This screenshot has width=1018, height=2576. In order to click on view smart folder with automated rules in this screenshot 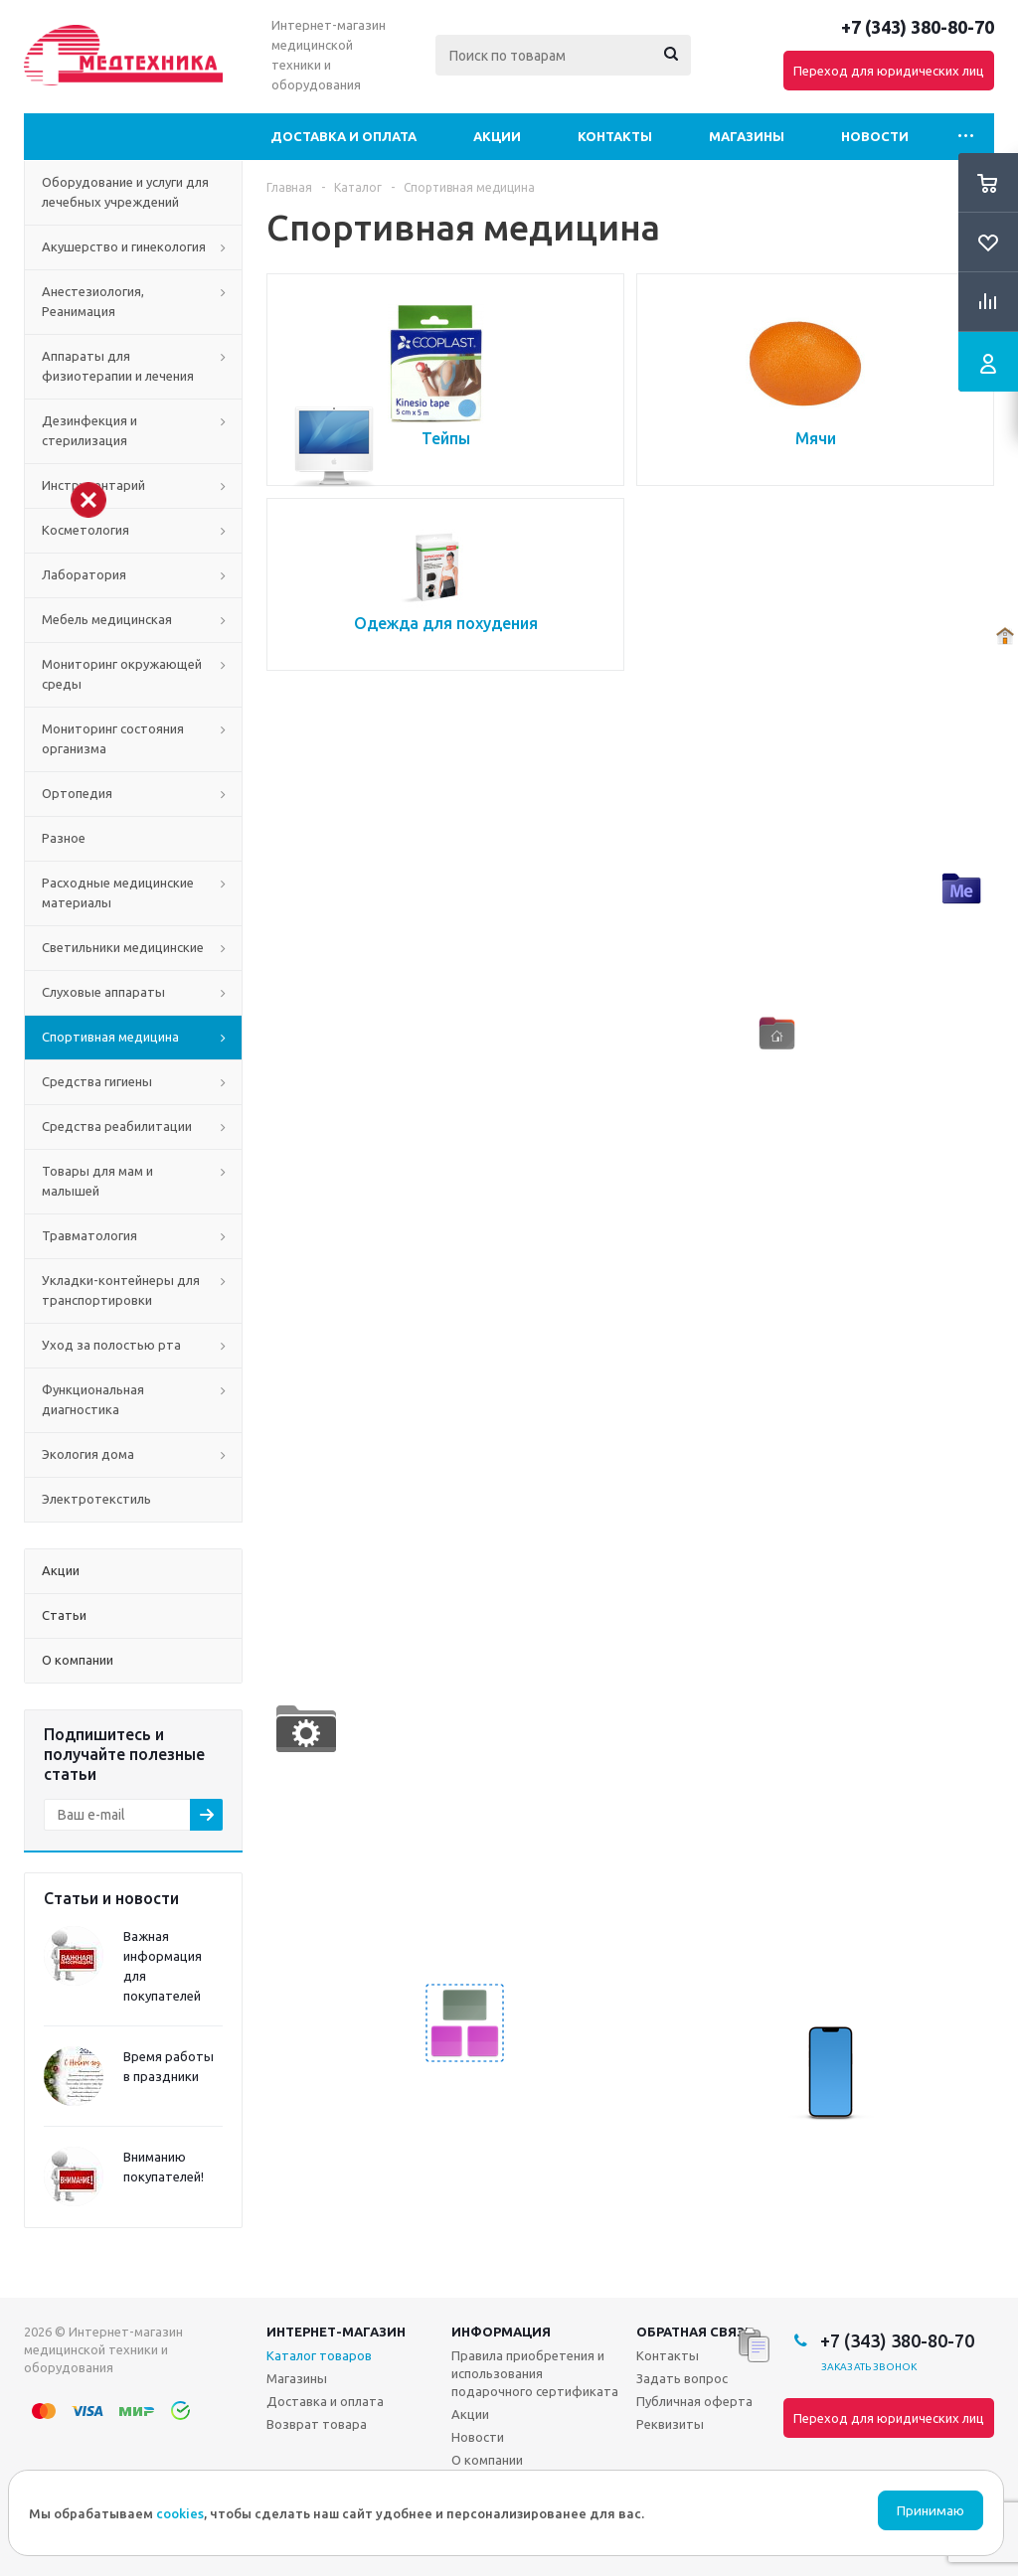, I will do `click(306, 1728)`.